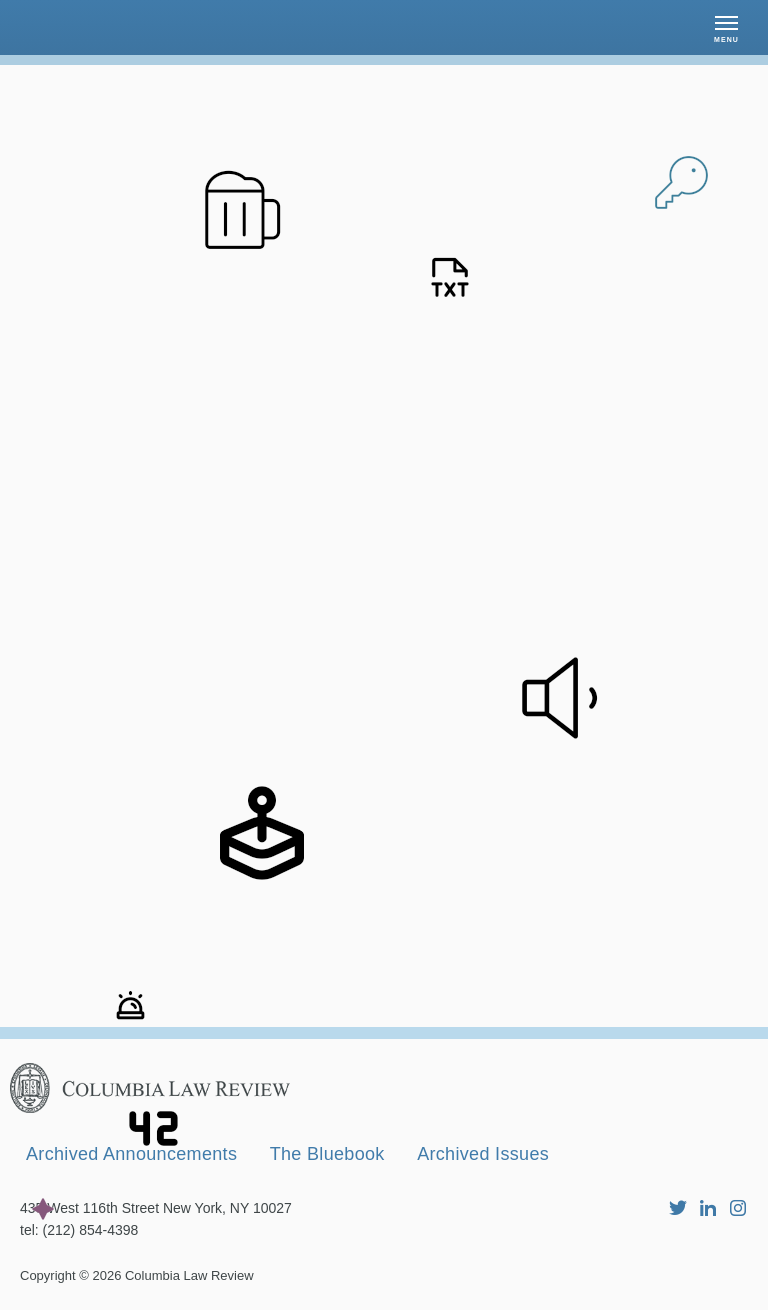  Describe the element at coordinates (43, 1209) in the screenshot. I see `indicates a special or featured item` at that location.